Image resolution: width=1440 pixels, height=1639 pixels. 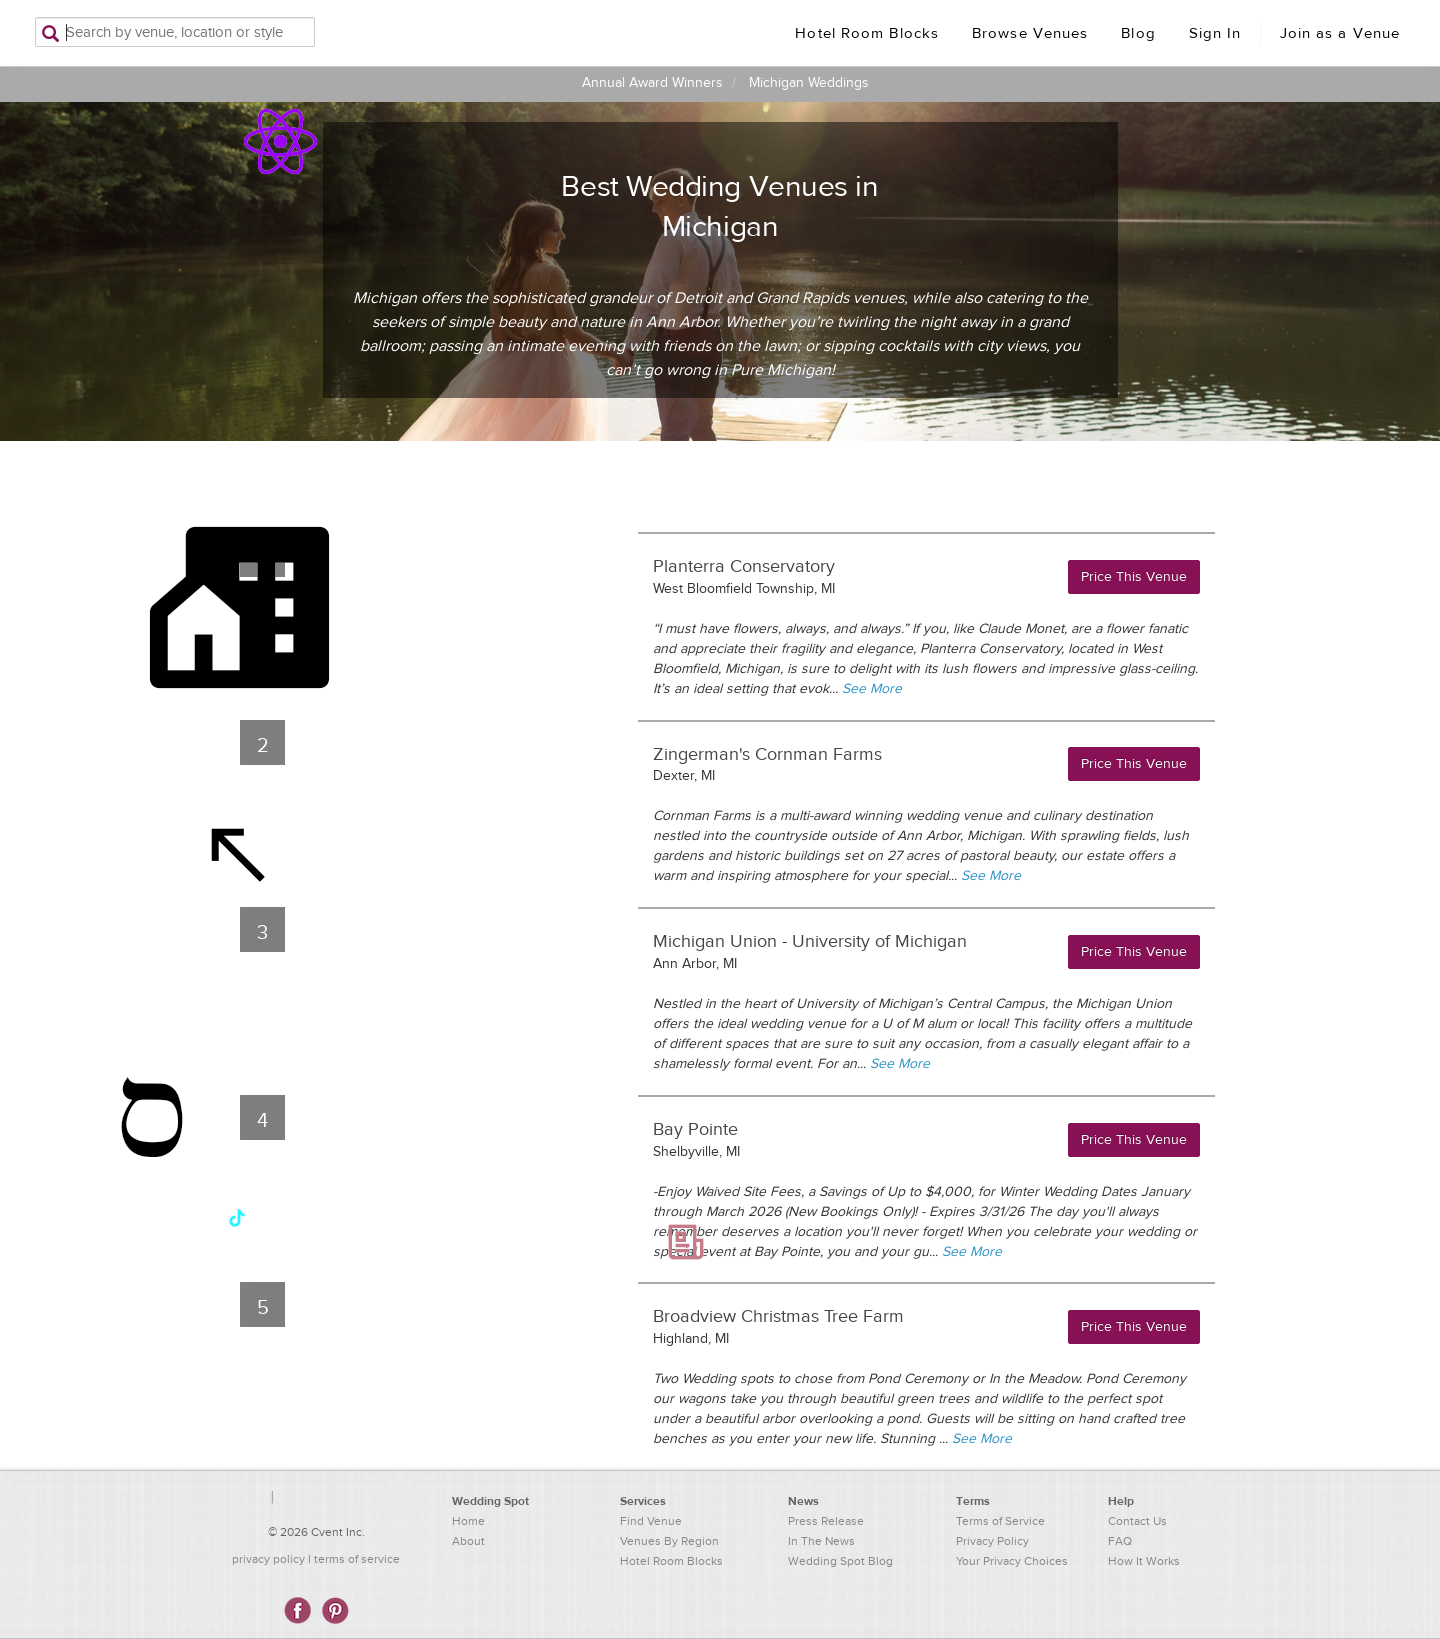 I want to click on access community features or forums, so click(x=239, y=607).